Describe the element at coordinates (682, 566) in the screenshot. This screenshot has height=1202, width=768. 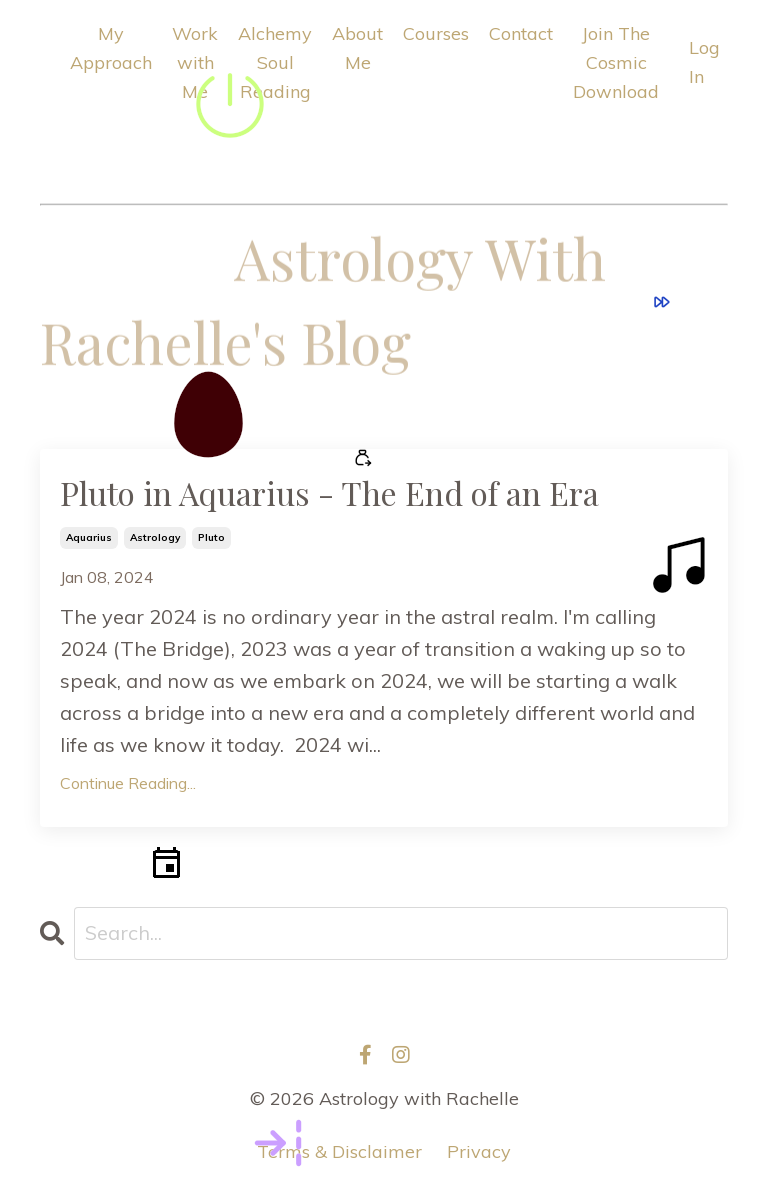
I see `access music library or audio files` at that location.